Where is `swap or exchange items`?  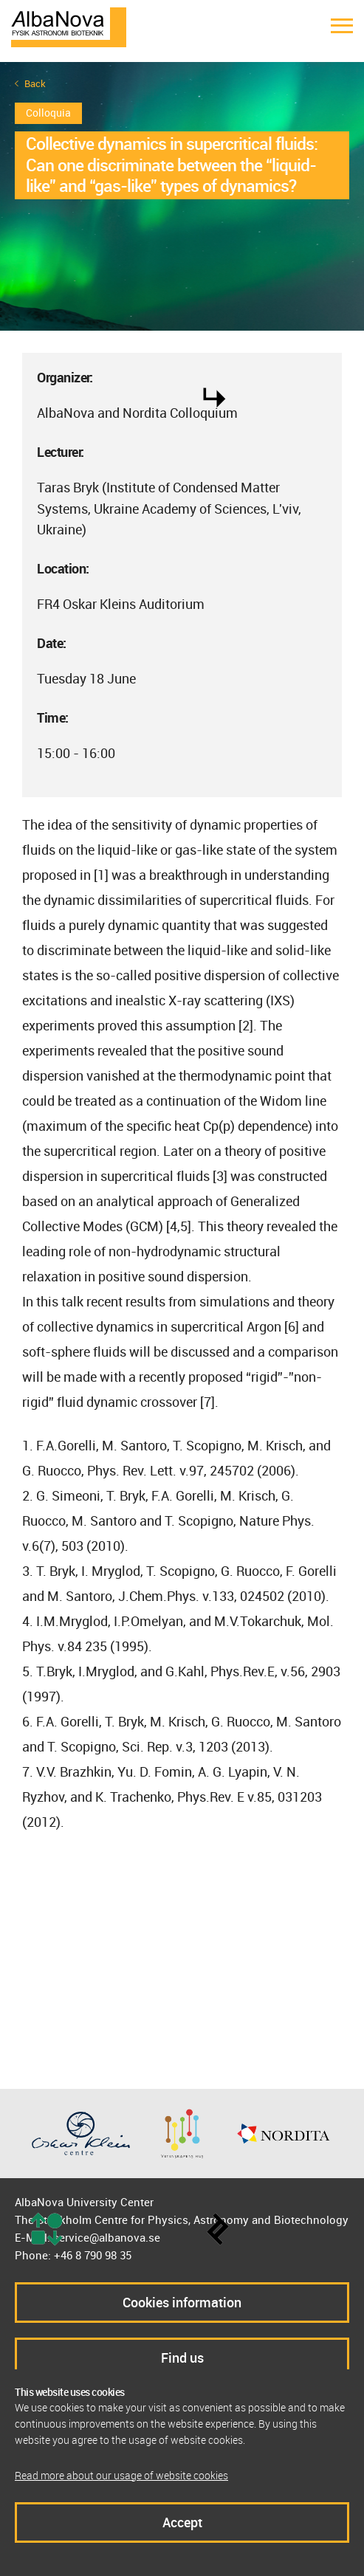 swap or exchange items is located at coordinates (47, 2229).